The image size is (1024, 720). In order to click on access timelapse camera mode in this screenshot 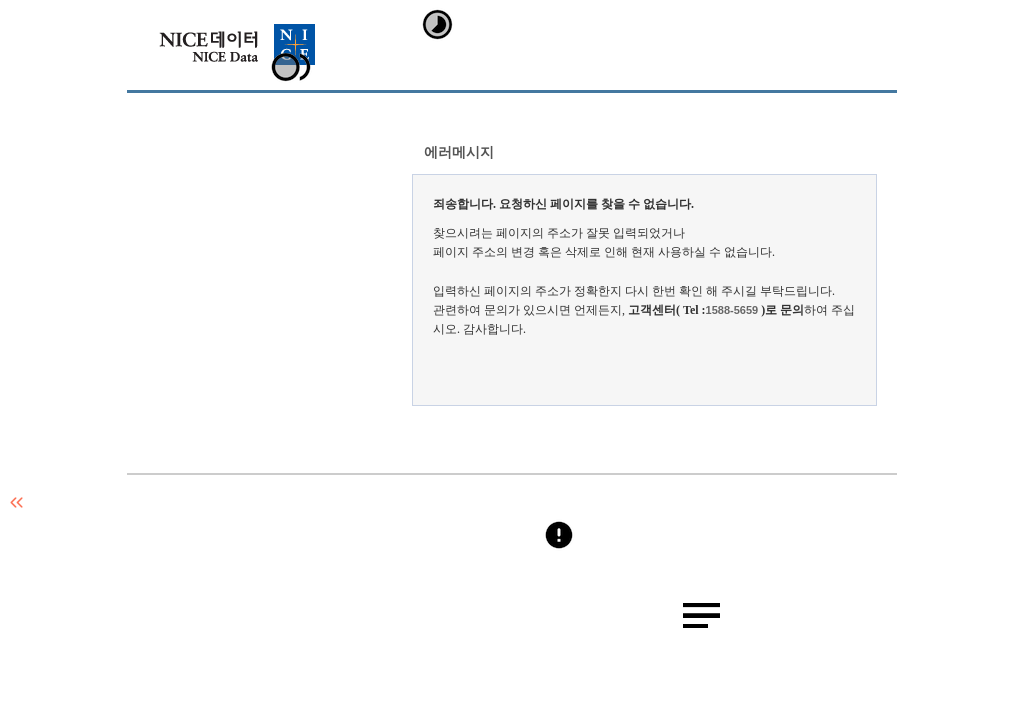, I will do `click(437, 24)`.